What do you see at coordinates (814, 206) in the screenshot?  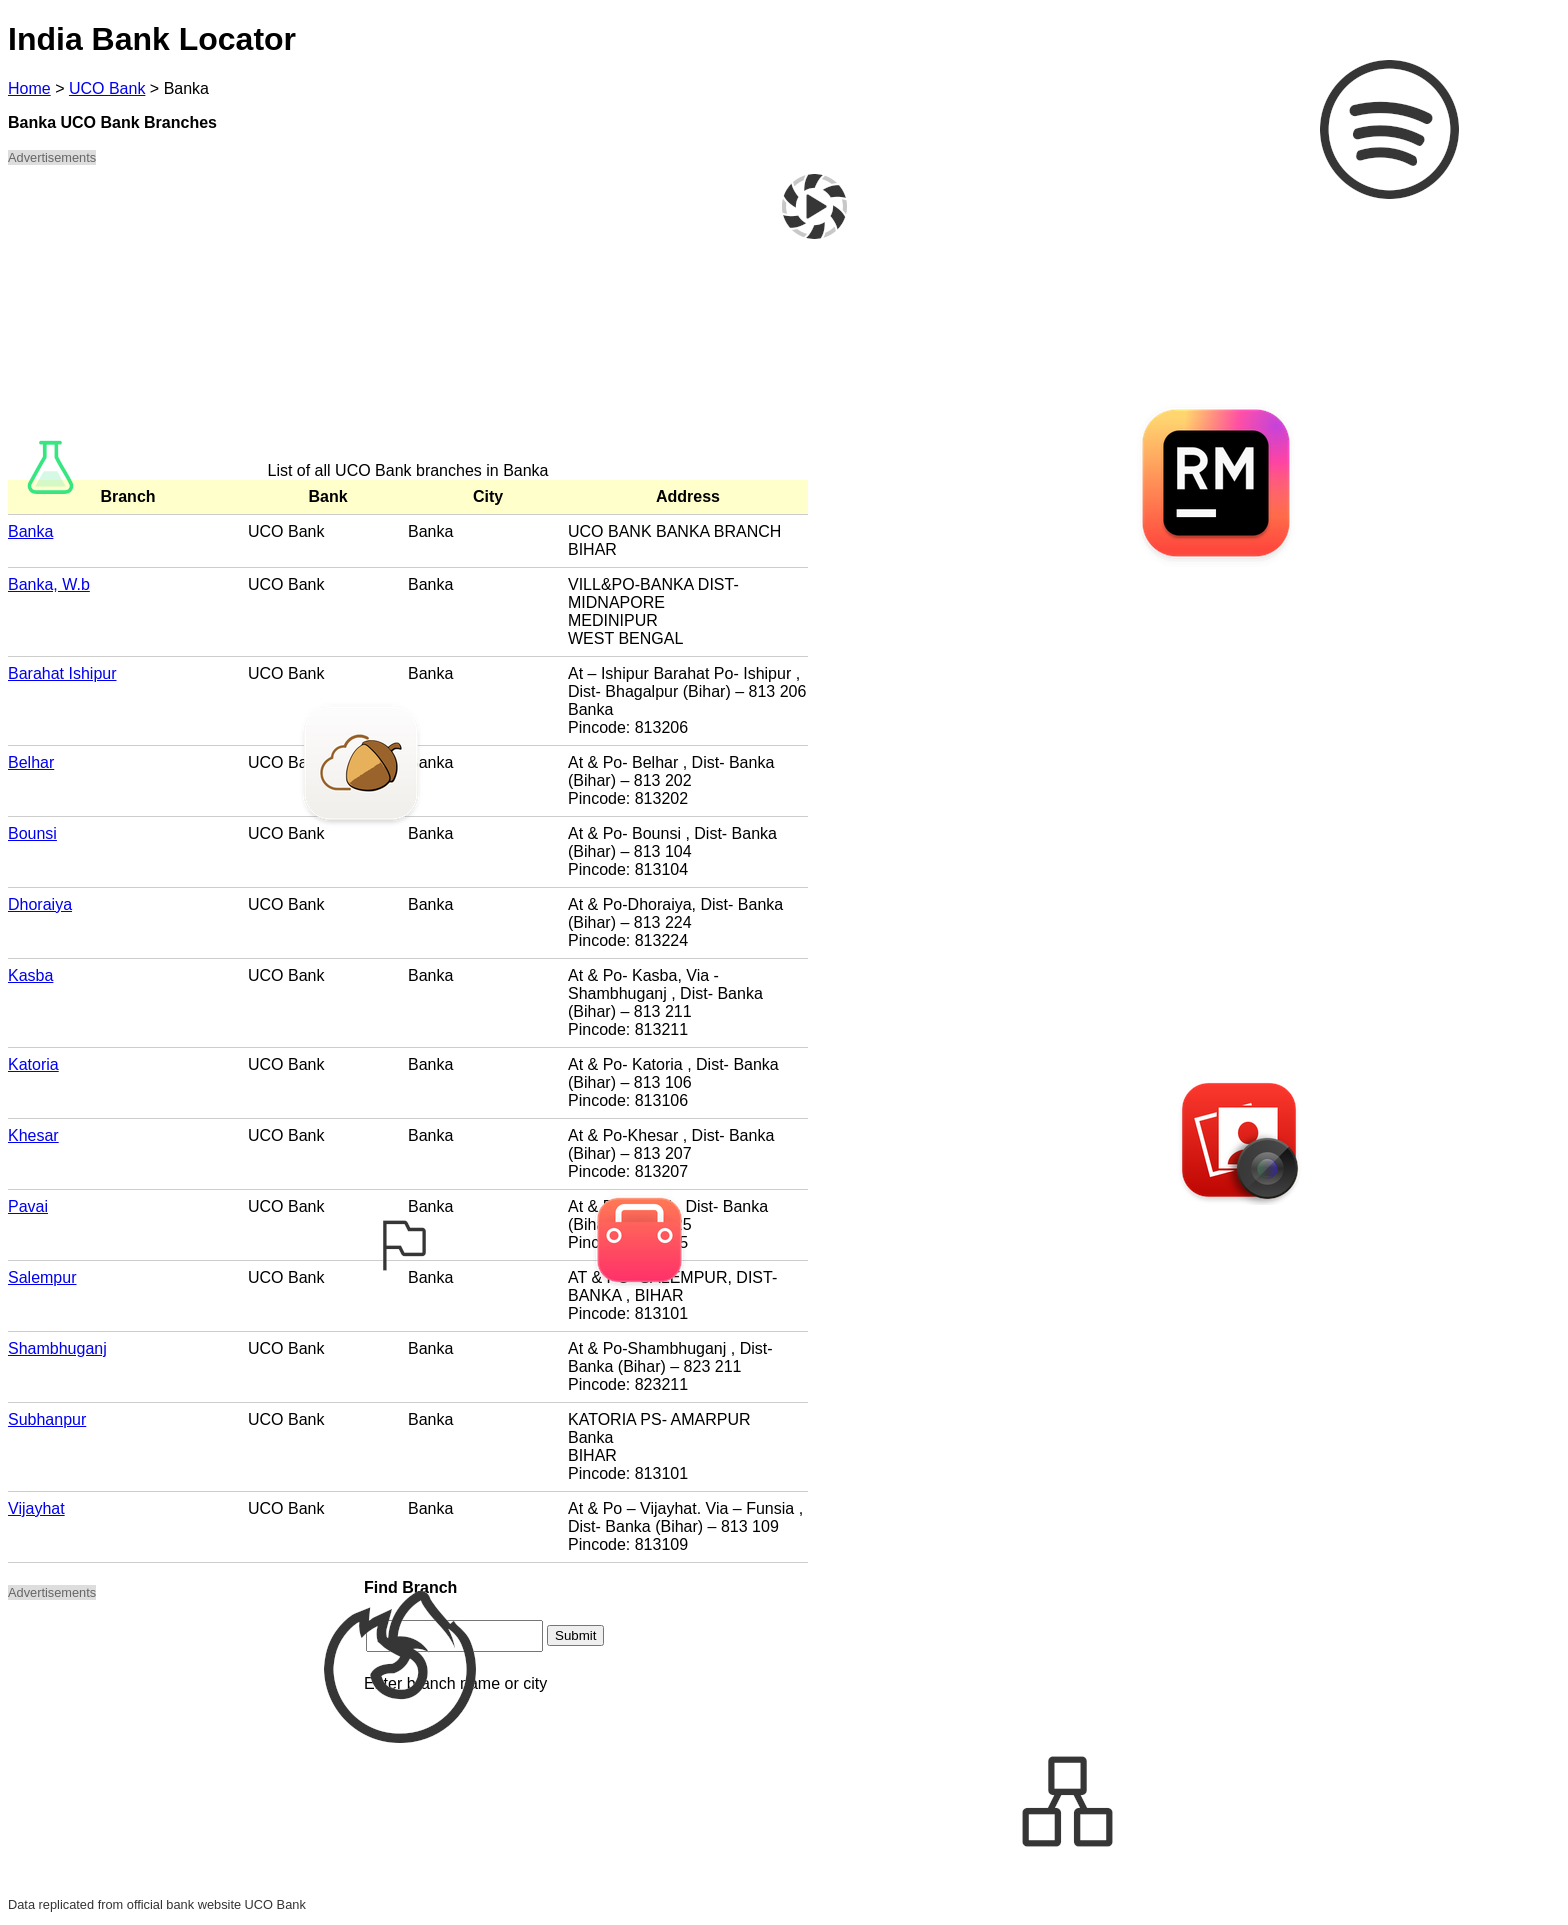 I see `open lollypop music player` at bounding box center [814, 206].